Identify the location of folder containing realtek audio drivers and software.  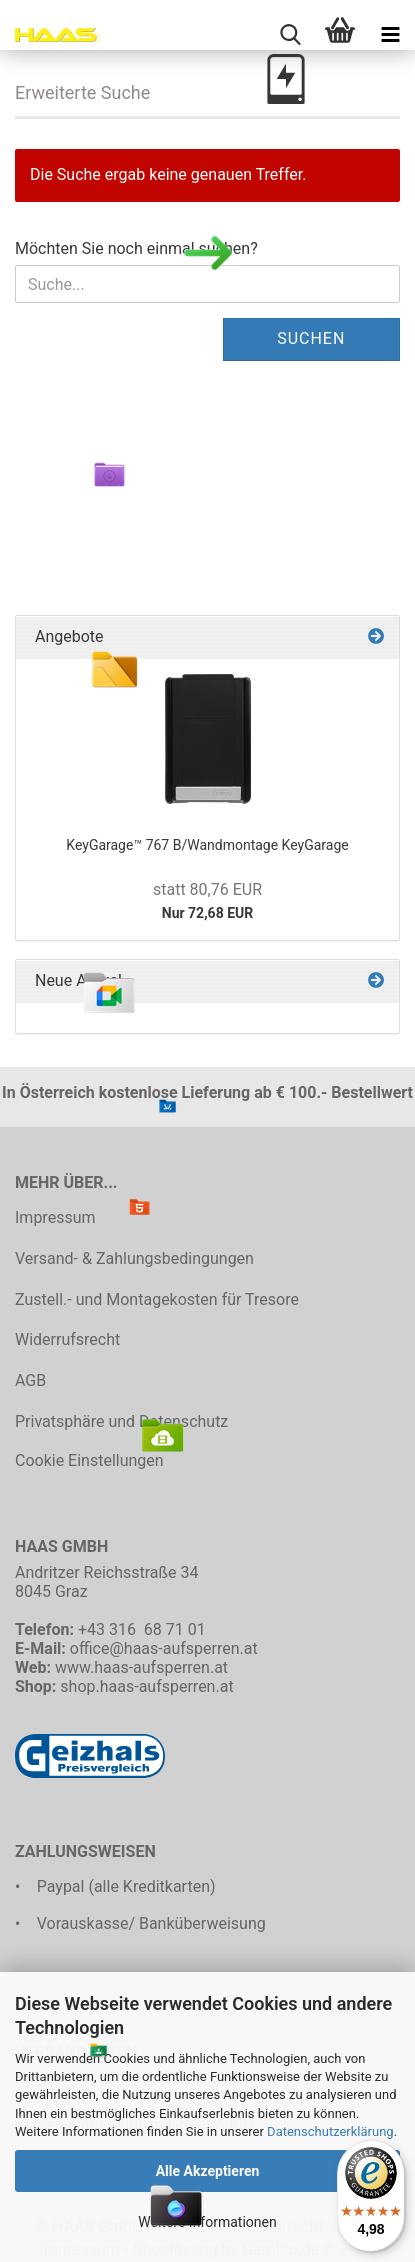
(167, 1106).